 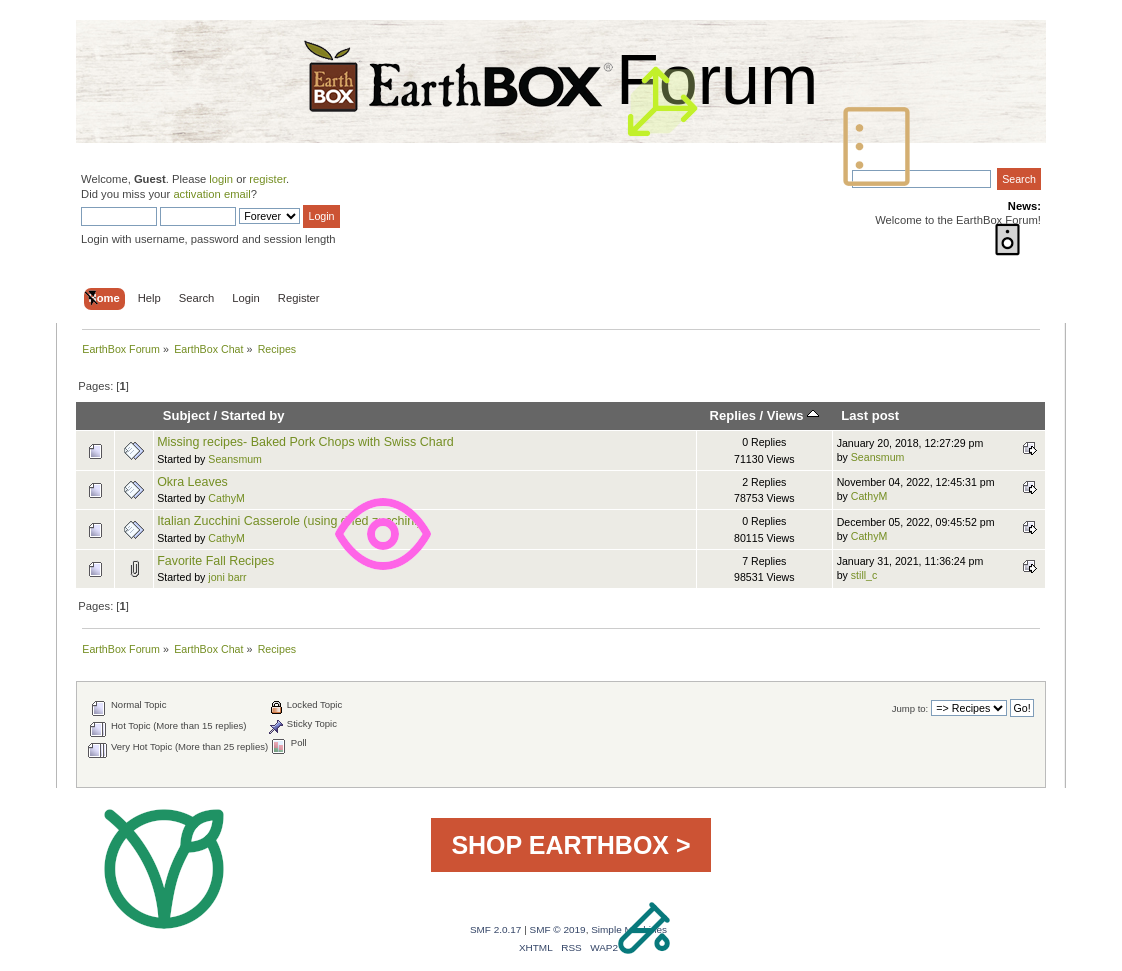 I want to click on view screenplay or script documents, so click(x=876, y=146).